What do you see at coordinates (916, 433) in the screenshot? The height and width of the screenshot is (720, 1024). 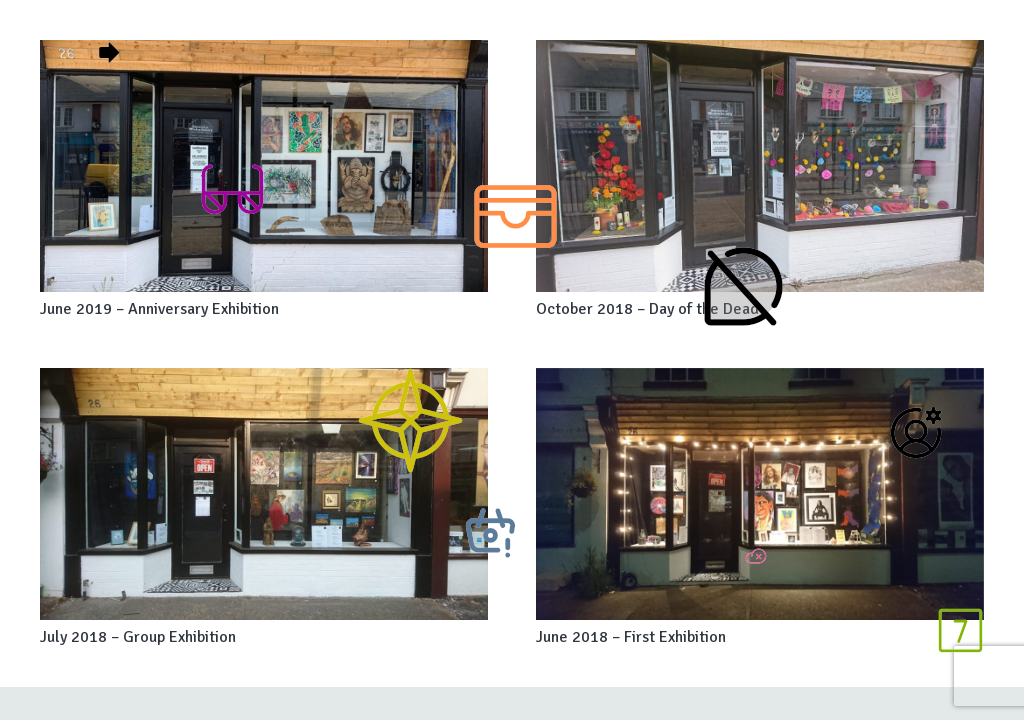 I see `access user profile settings` at bounding box center [916, 433].